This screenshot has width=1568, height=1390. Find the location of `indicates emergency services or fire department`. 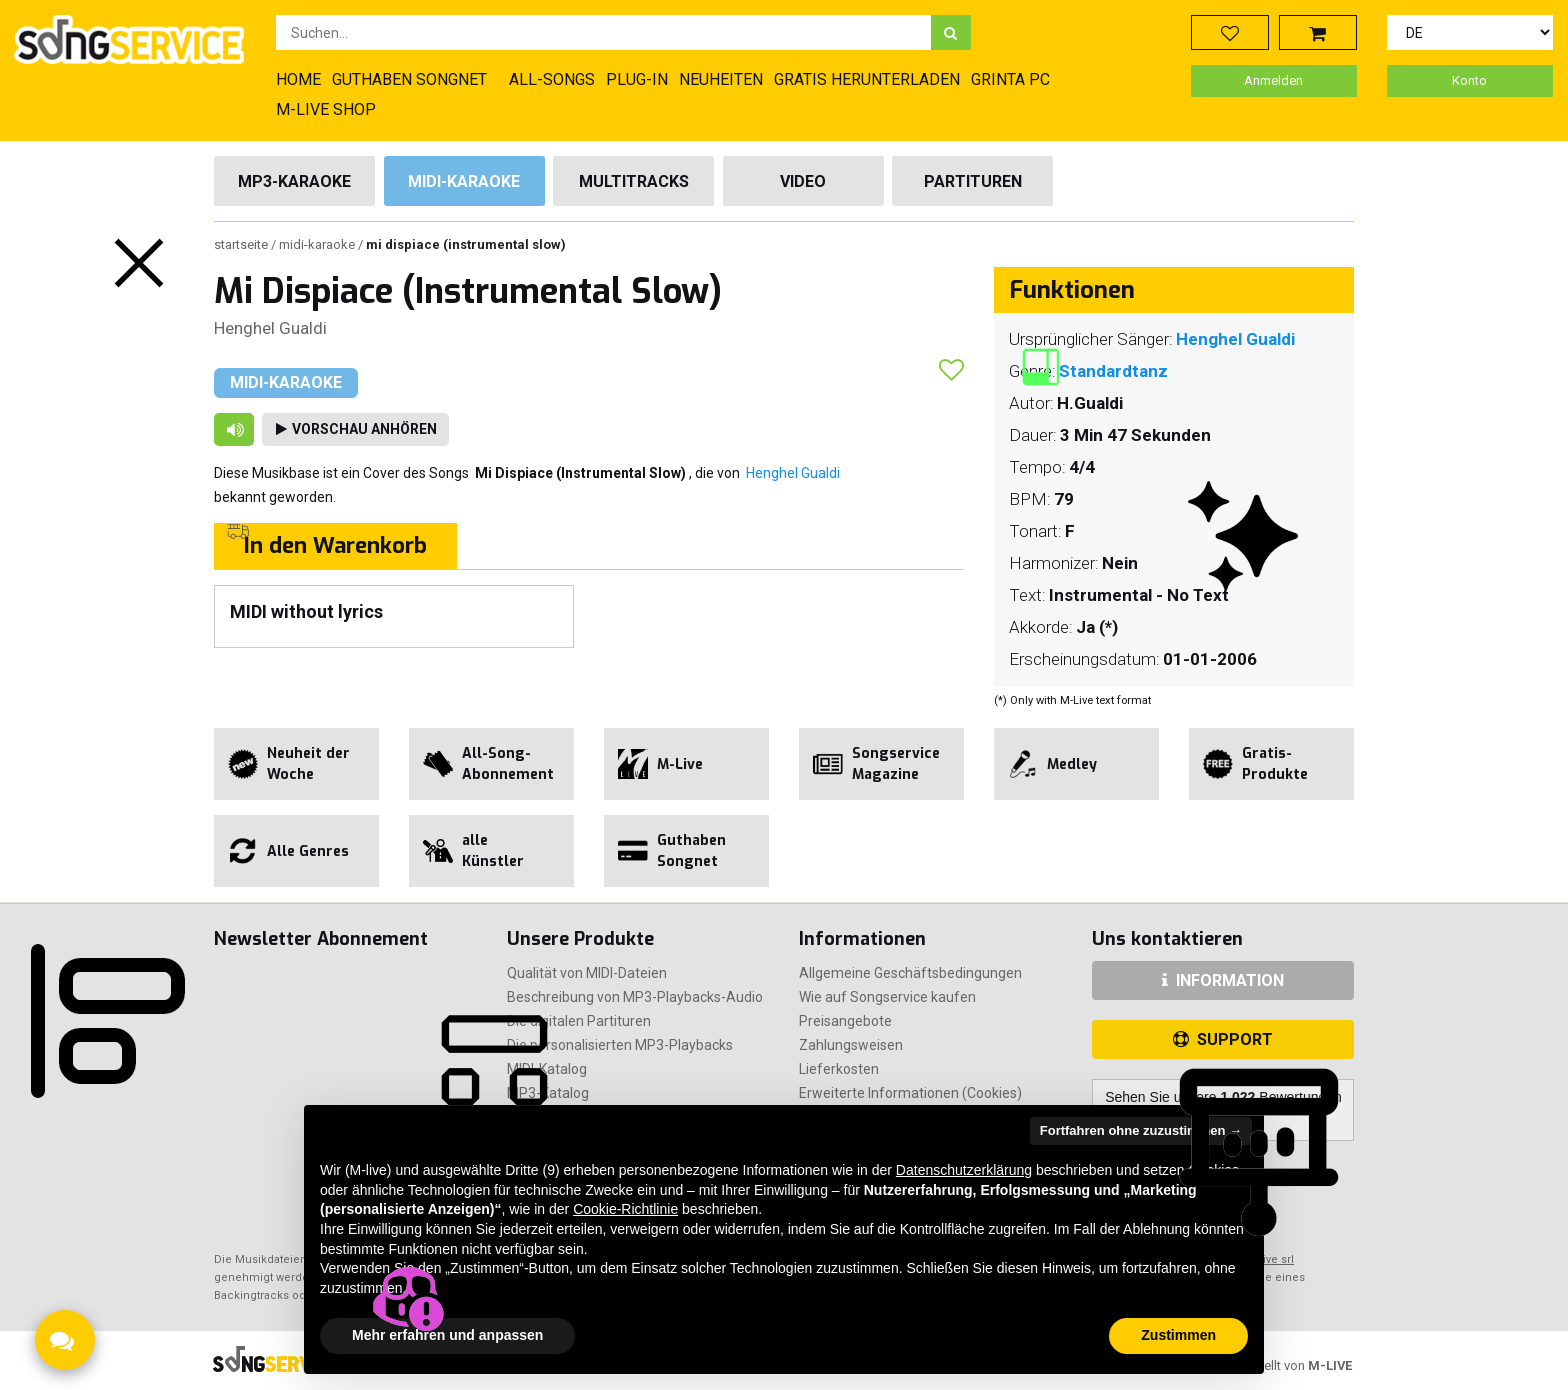

indicates emergency services or fire department is located at coordinates (237, 530).